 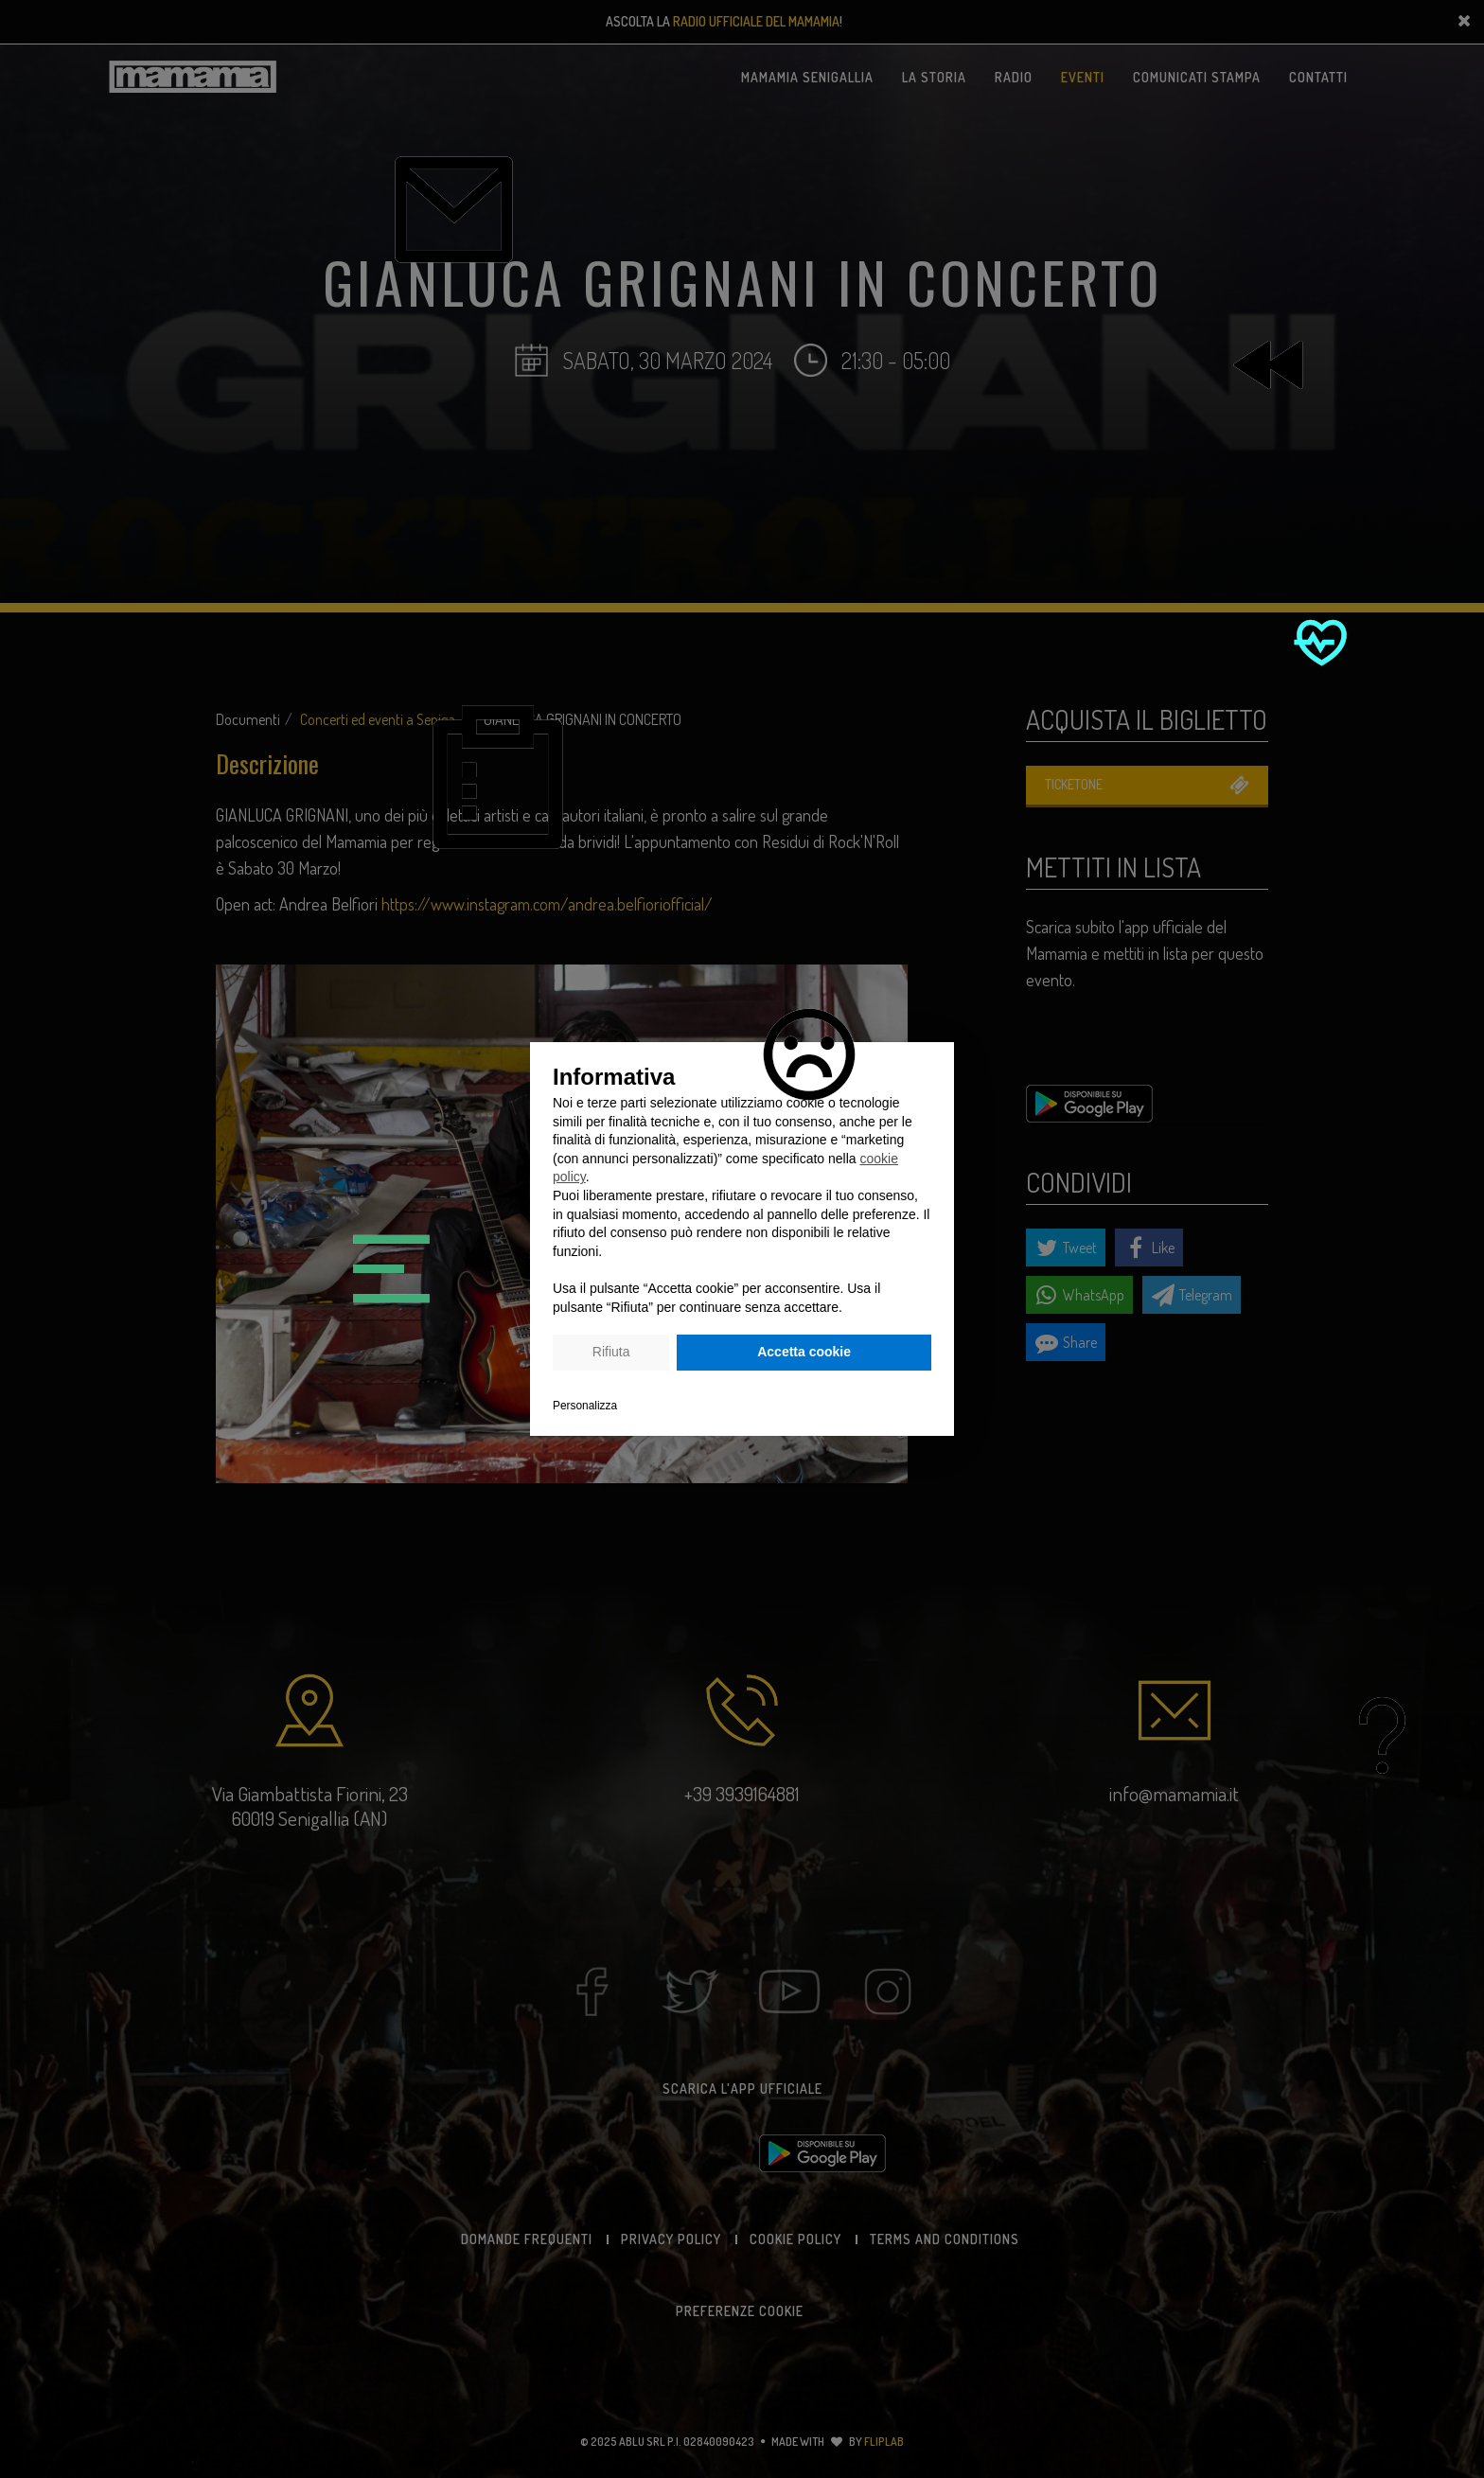 What do you see at coordinates (453, 209) in the screenshot?
I see `open your email inbox` at bounding box center [453, 209].